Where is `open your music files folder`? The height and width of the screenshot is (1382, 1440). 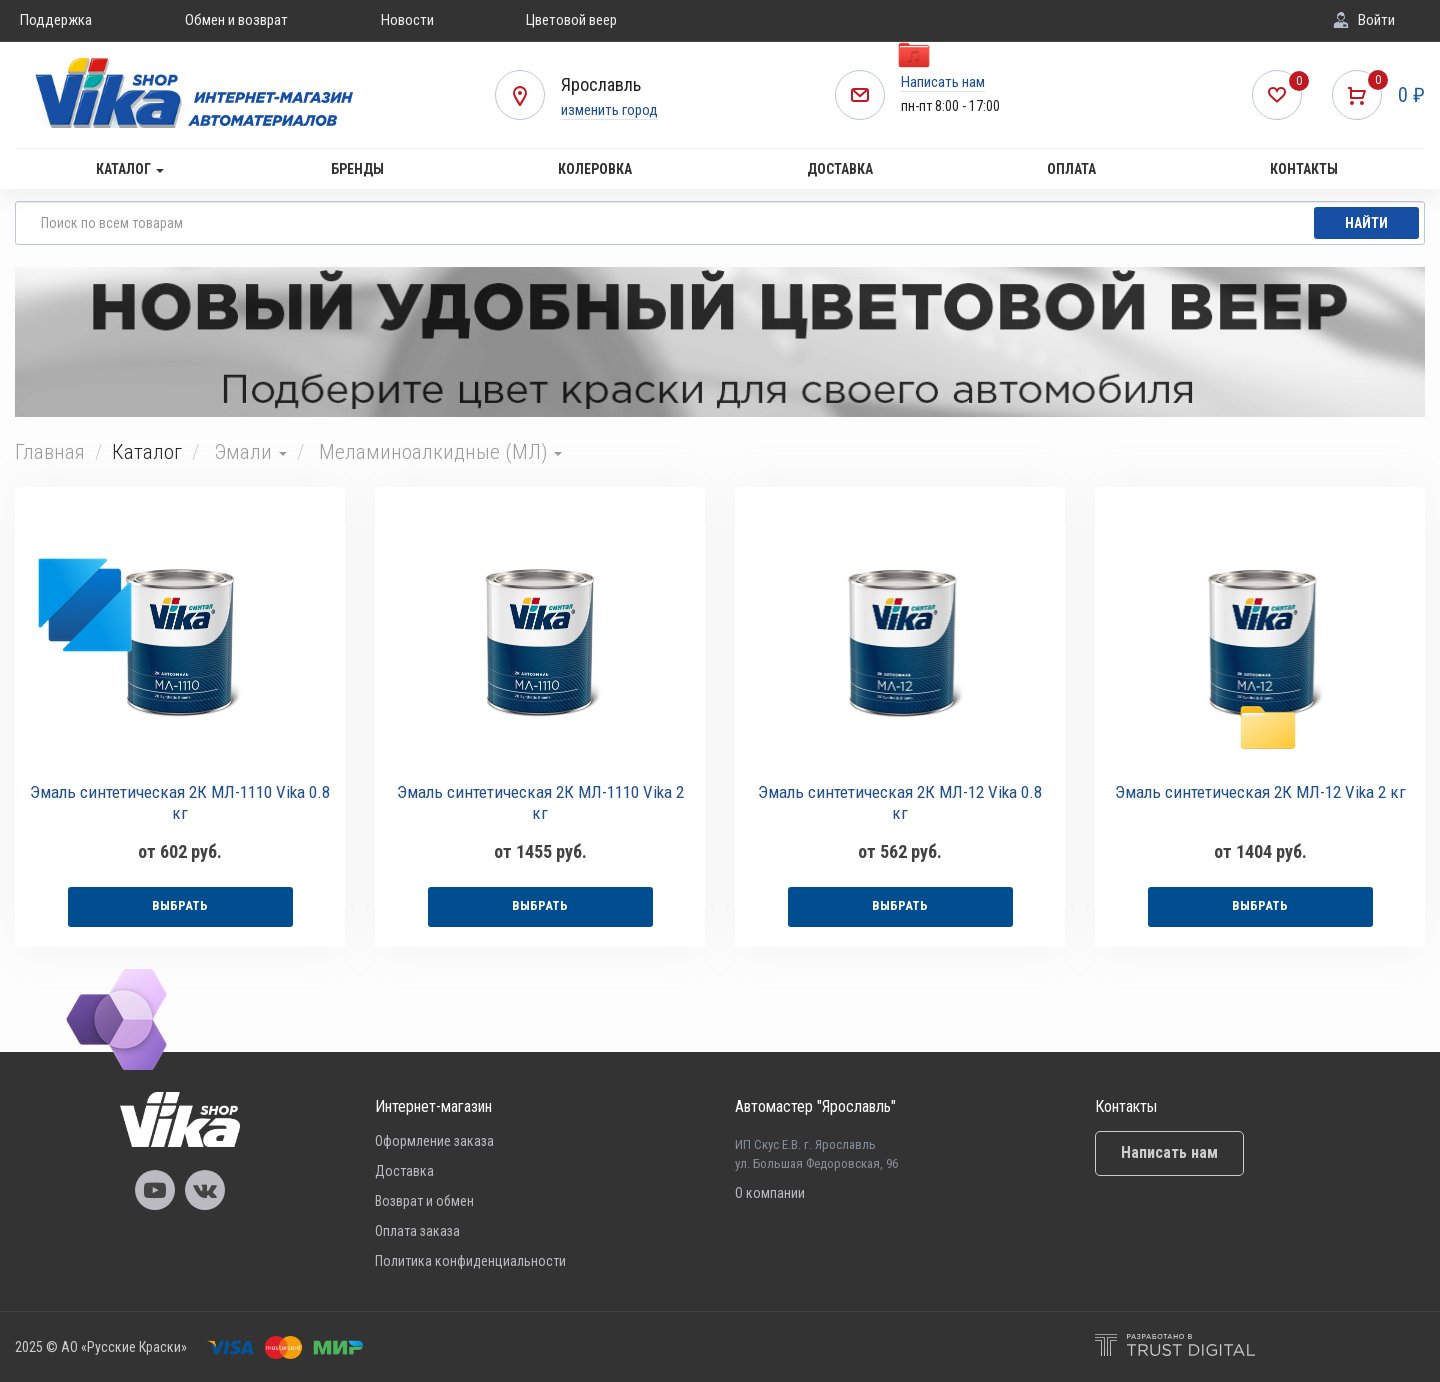 open your music files folder is located at coordinates (914, 55).